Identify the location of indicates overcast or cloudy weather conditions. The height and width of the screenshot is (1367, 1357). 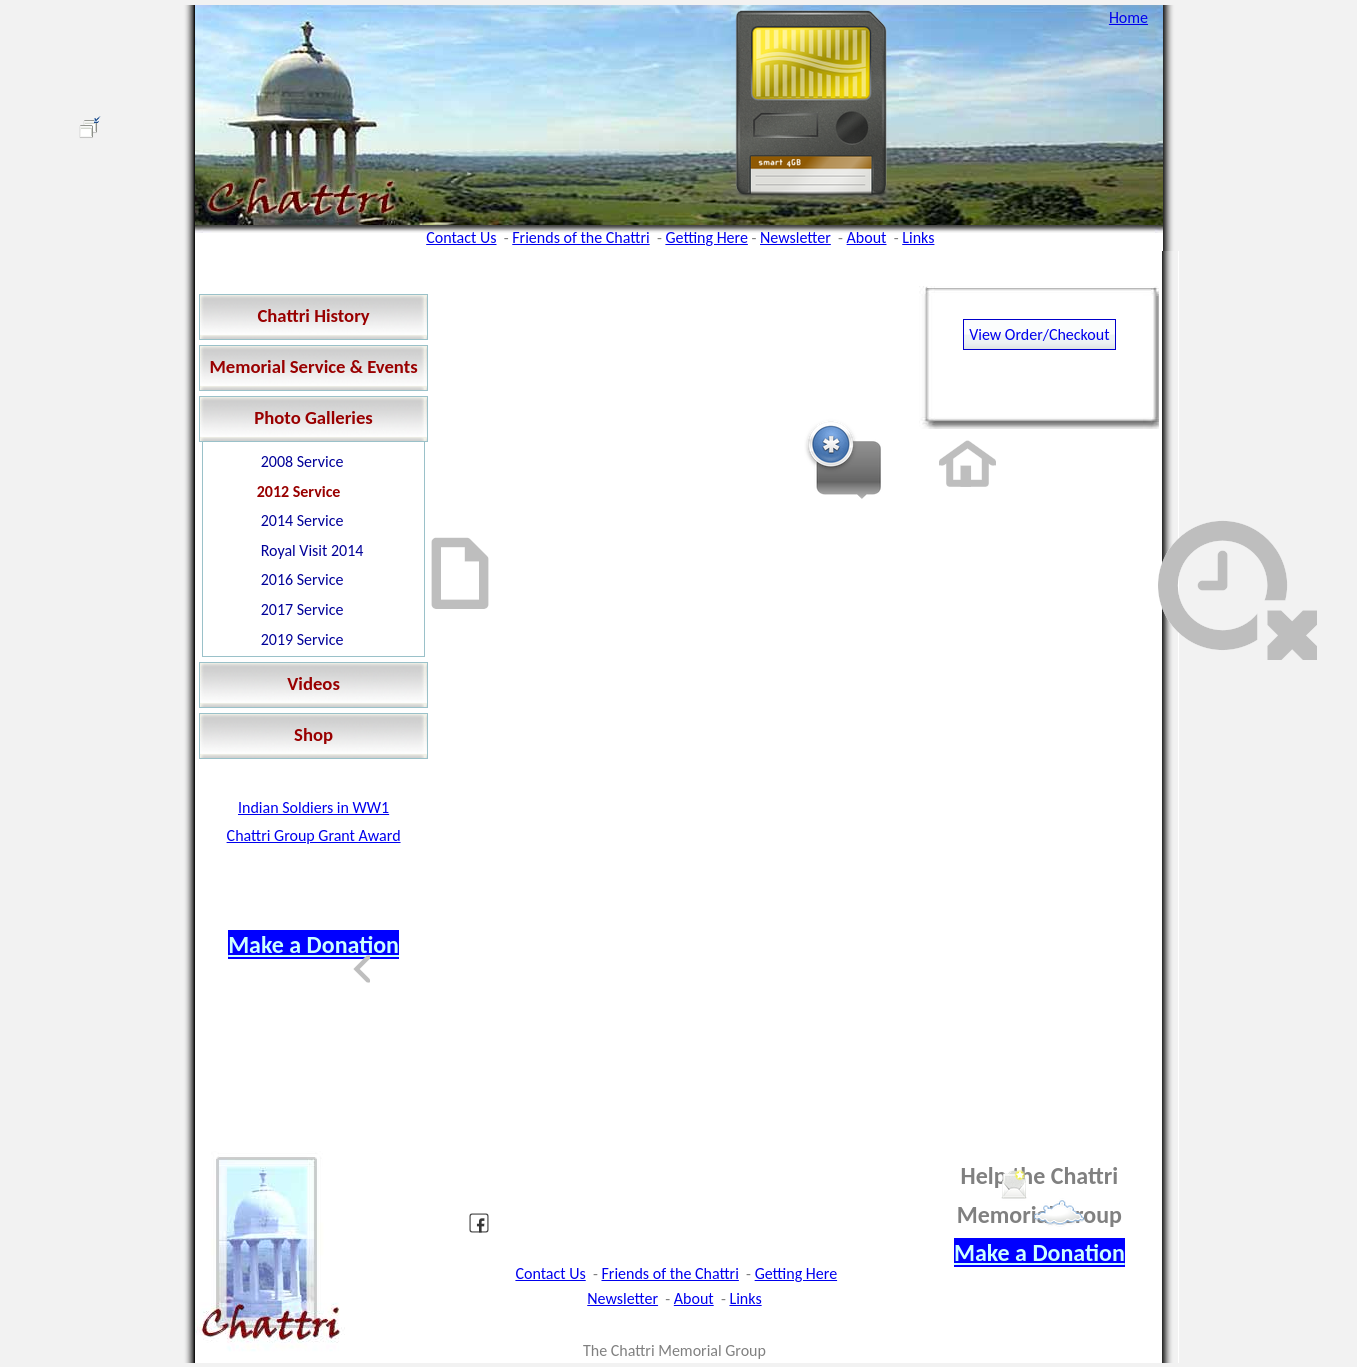
(1059, 1216).